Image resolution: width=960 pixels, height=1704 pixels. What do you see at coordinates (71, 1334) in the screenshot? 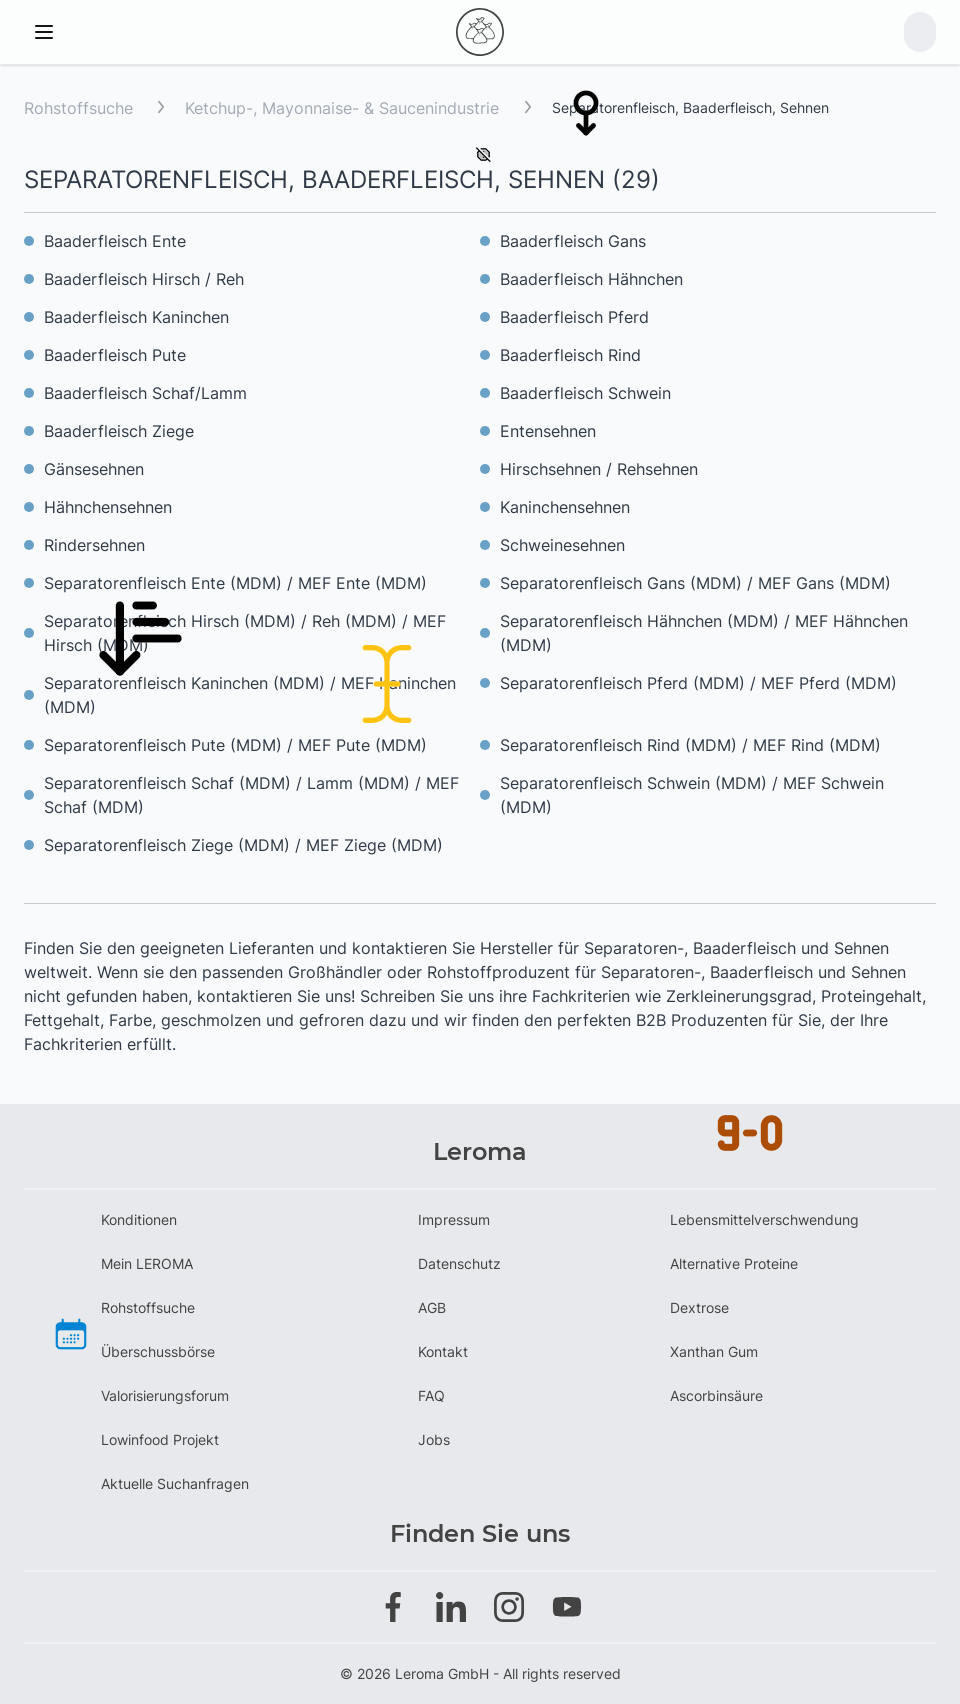
I see `view calendar with scheduled events` at bounding box center [71, 1334].